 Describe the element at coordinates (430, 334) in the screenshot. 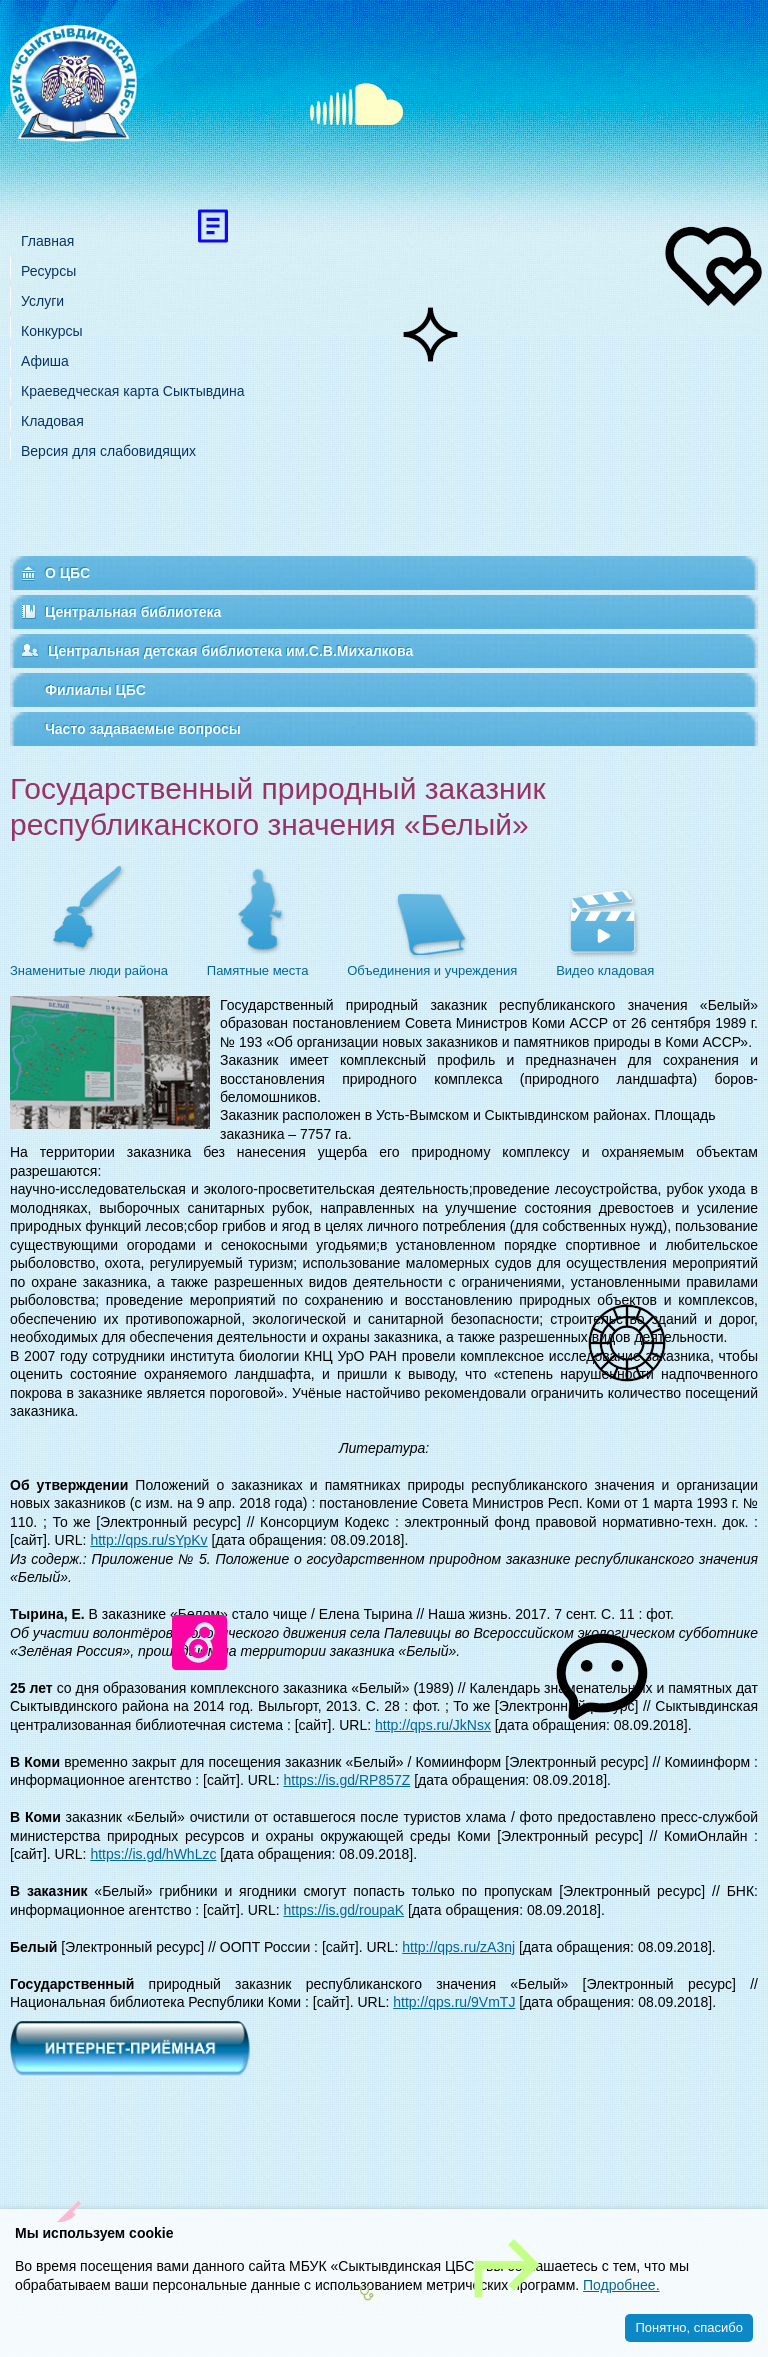

I see `indicates bright or sunny weather conditions` at that location.